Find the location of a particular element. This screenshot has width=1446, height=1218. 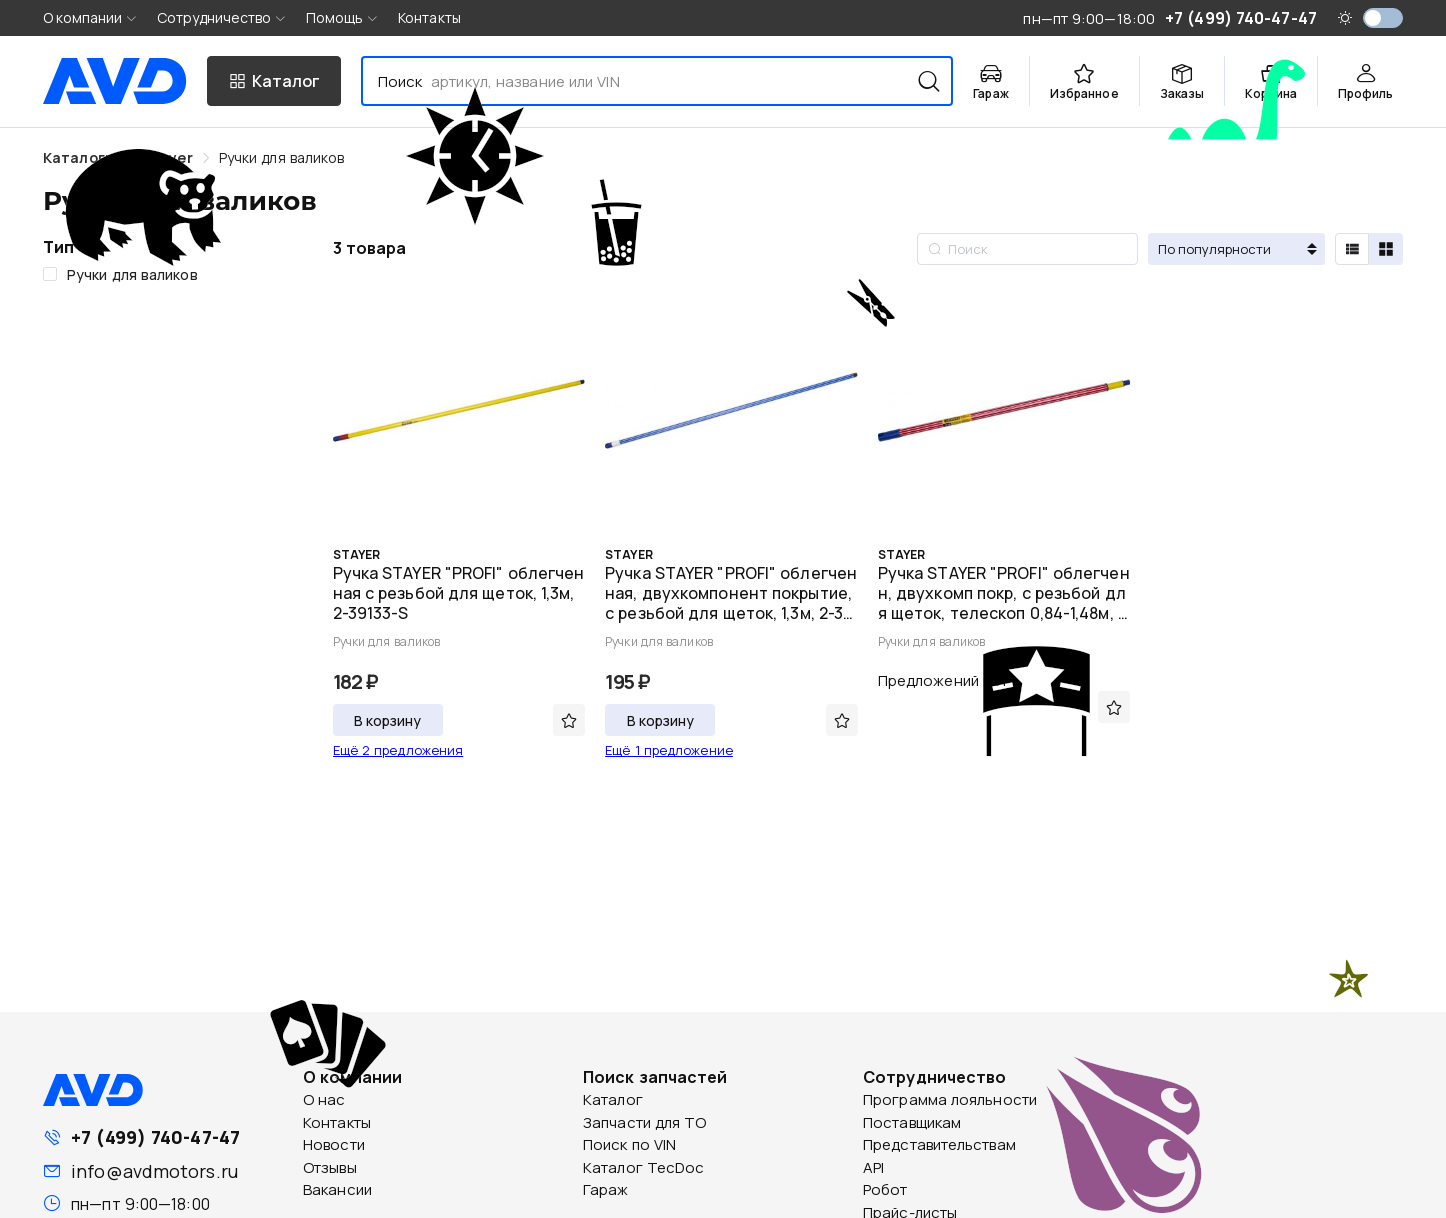

order bubble tea or boba drinks is located at coordinates (616, 222).